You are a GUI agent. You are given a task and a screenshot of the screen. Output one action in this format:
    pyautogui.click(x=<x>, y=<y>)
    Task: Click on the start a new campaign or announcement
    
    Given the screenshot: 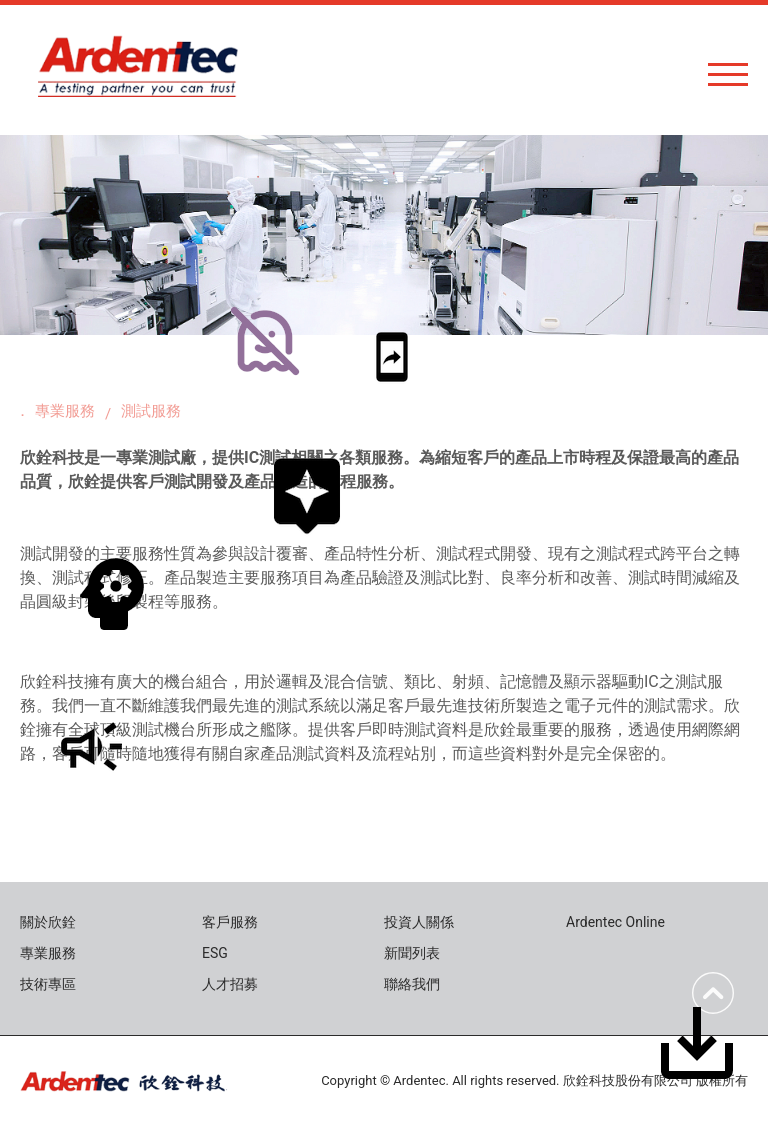 What is the action you would take?
    pyautogui.click(x=91, y=746)
    